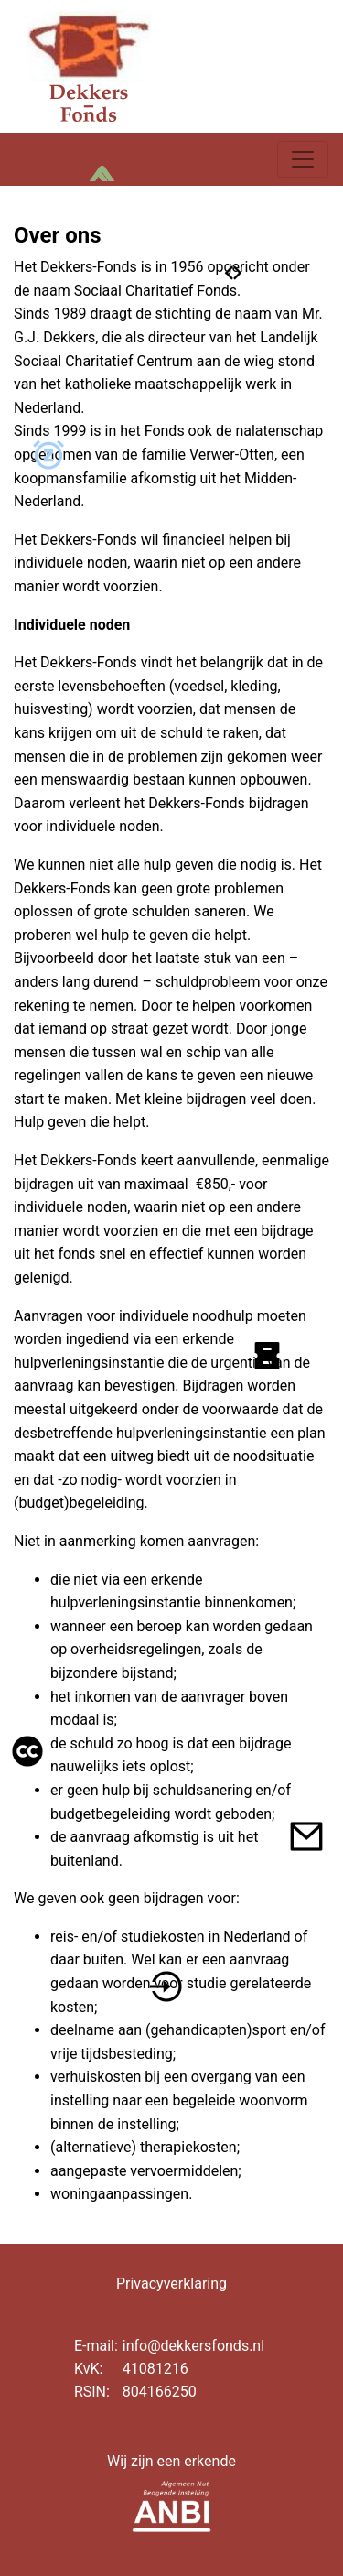 The height and width of the screenshot is (2576, 343). Describe the element at coordinates (166, 1986) in the screenshot. I see `log in to your account` at that location.